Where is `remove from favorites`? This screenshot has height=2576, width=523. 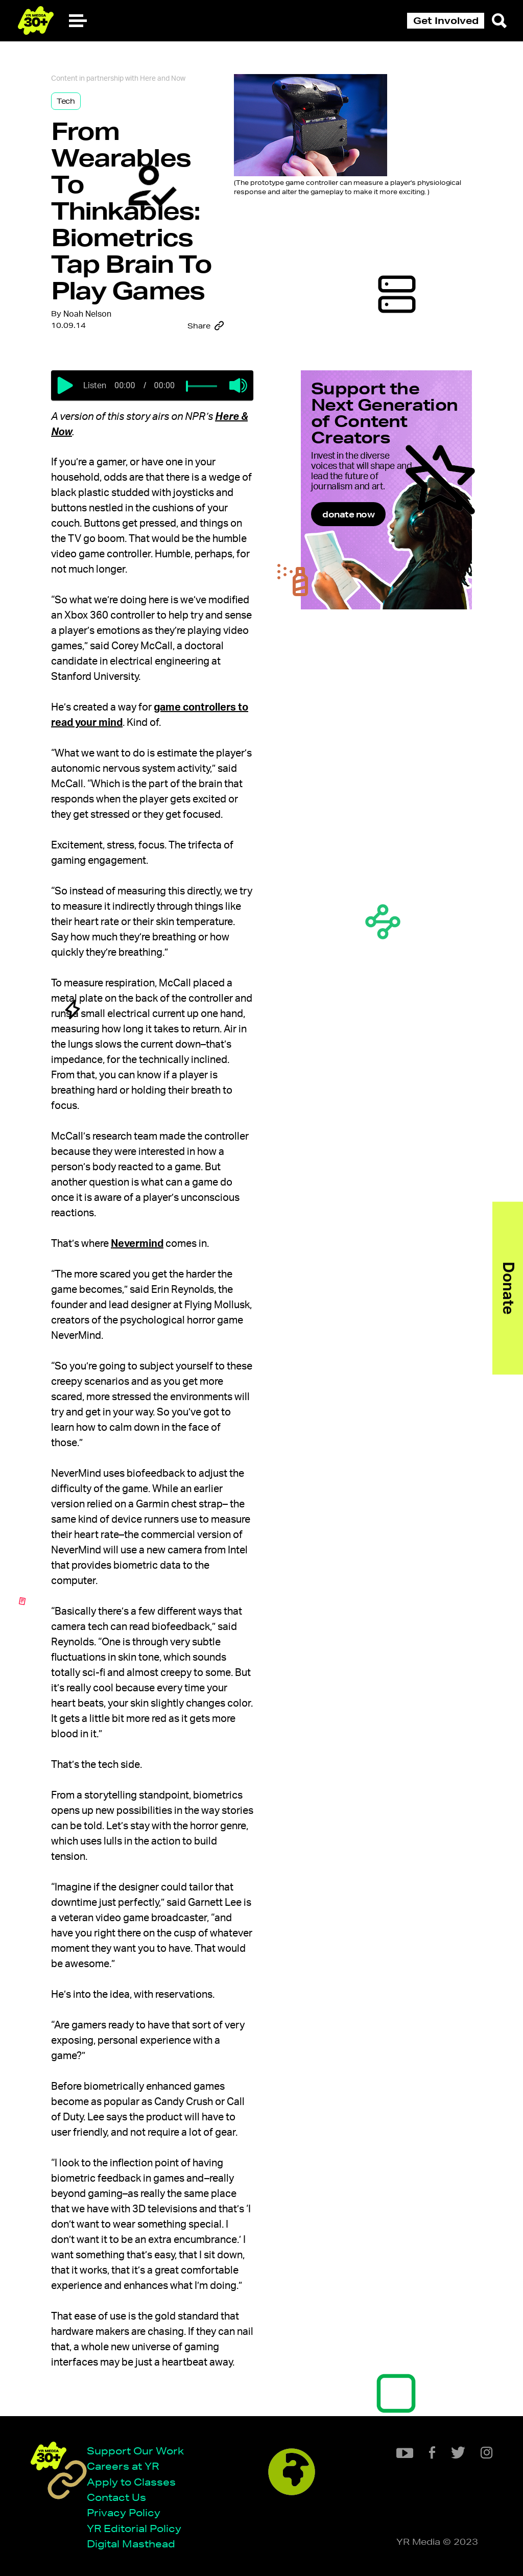 remove from favorites is located at coordinates (440, 480).